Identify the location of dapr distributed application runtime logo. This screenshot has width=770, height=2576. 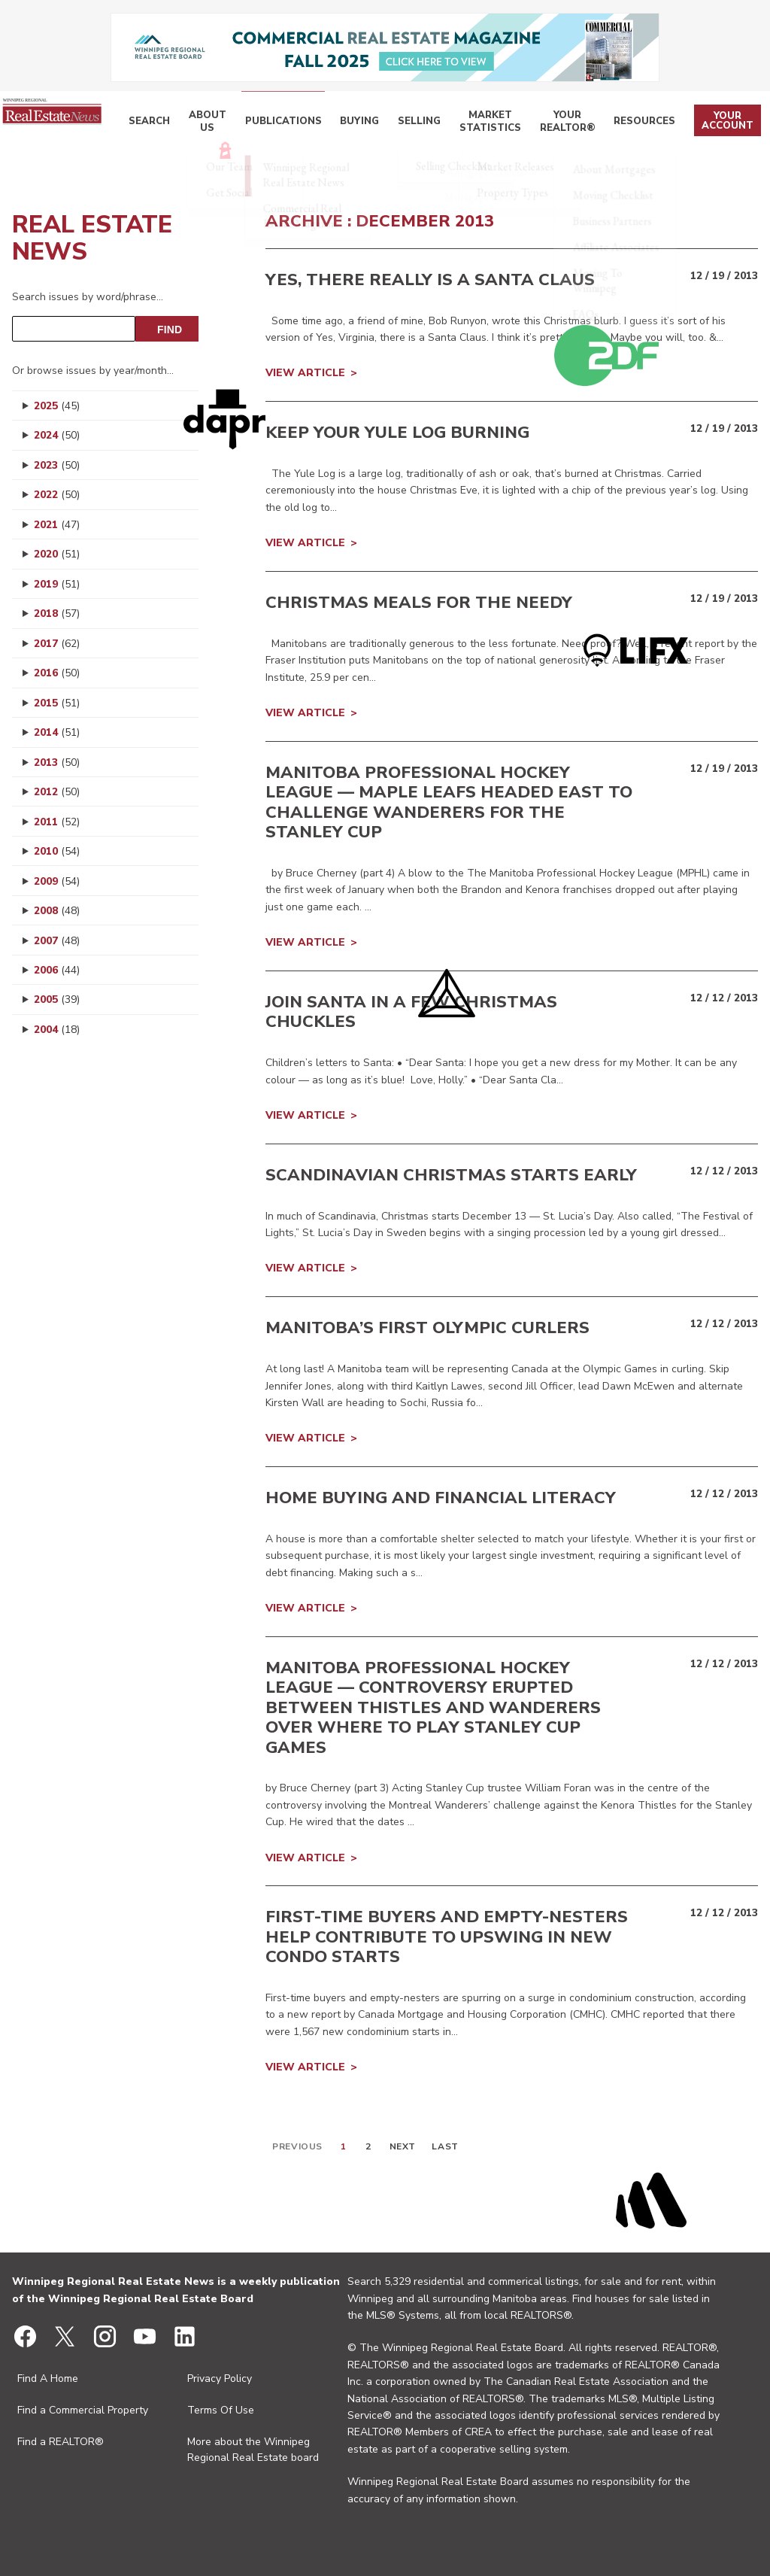
(224, 419).